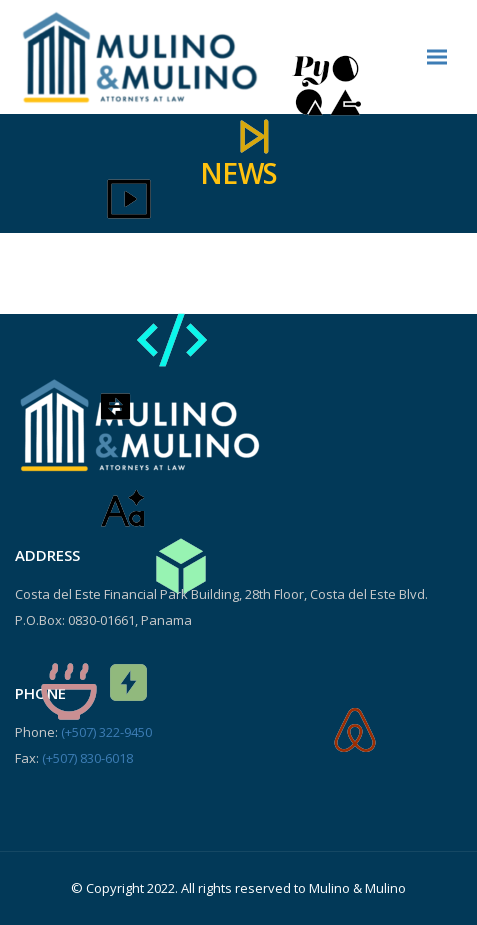 The width and height of the screenshot is (477, 925). I want to click on adjust text size with AI assistance, so click(123, 511).